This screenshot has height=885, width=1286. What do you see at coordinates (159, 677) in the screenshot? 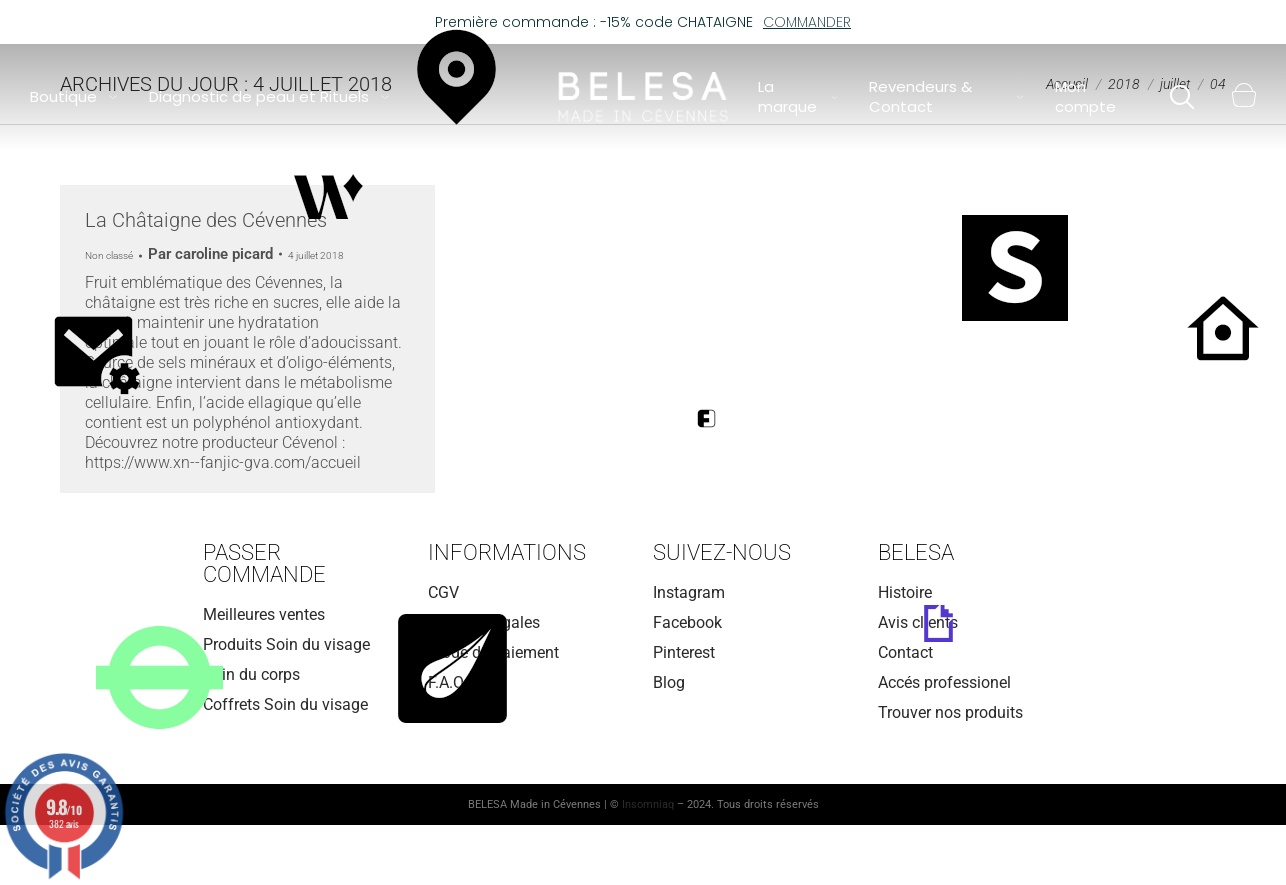
I see `transport for london official logo` at bounding box center [159, 677].